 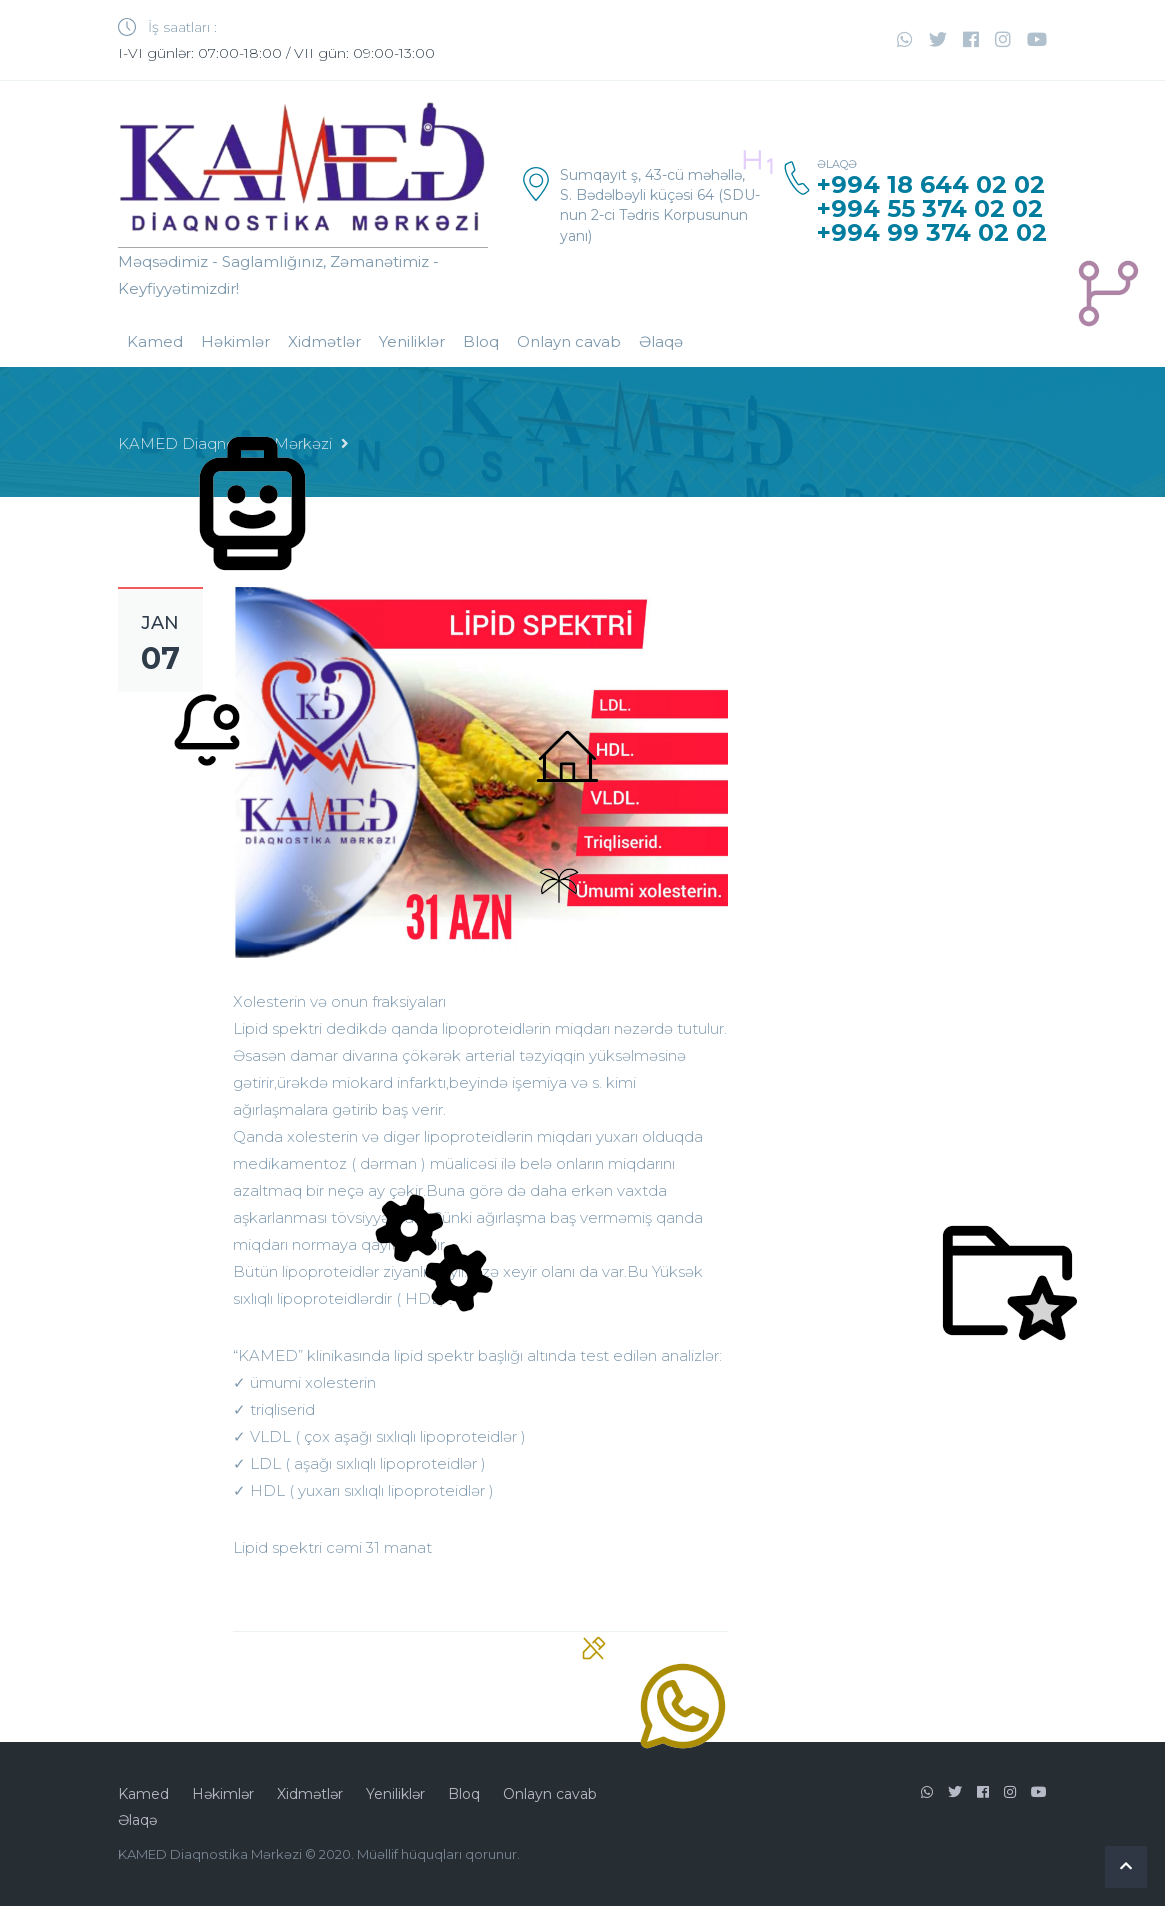 I want to click on open whatsapp messaging app, so click(x=683, y=1706).